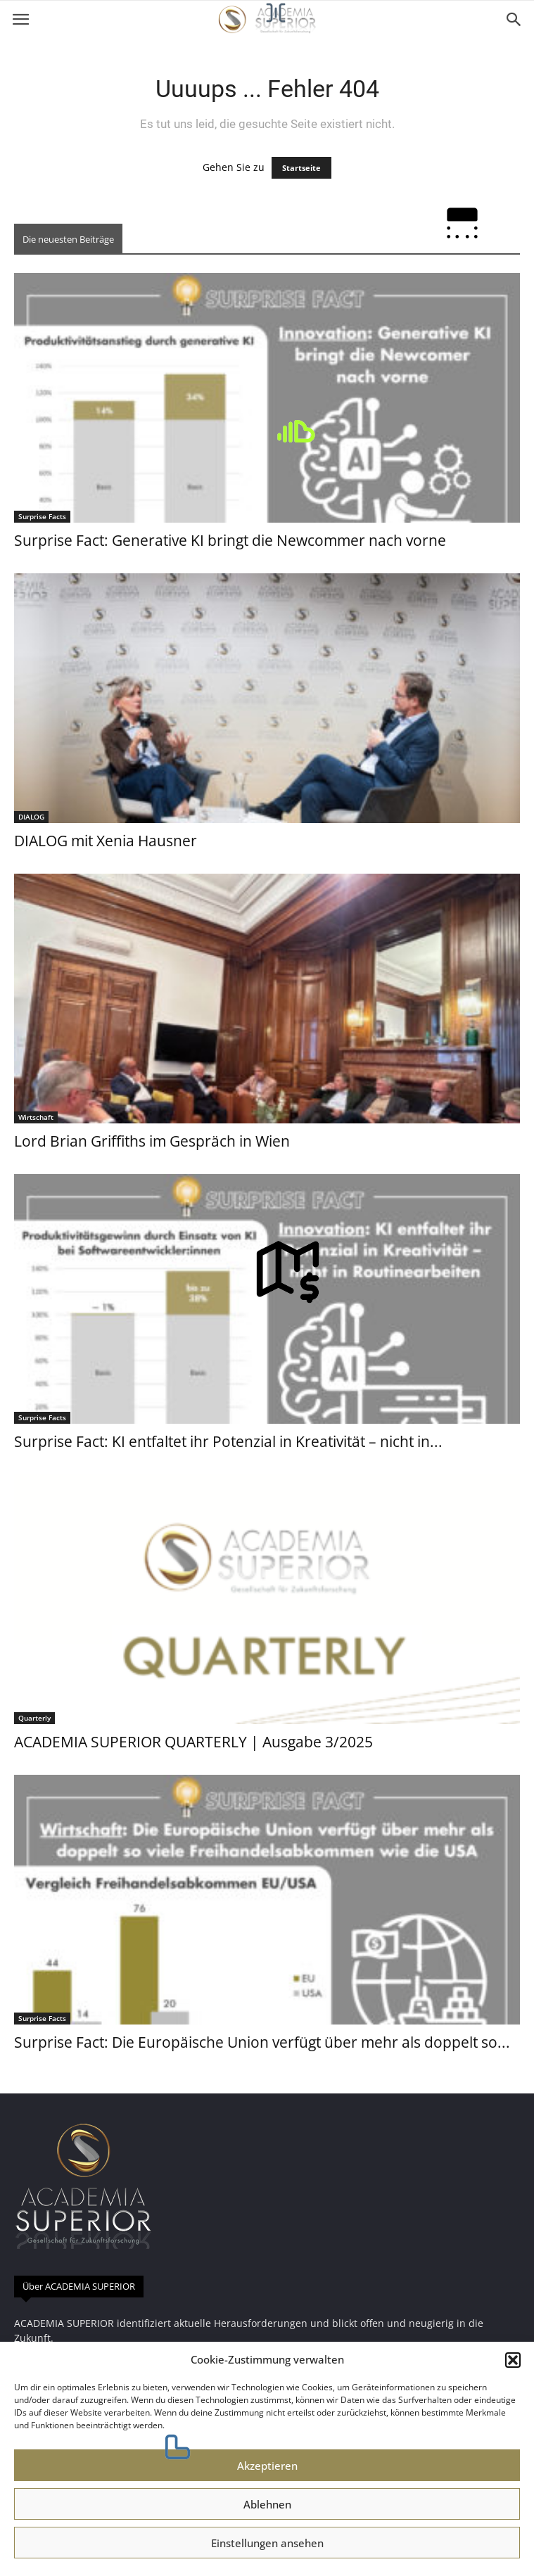  I want to click on align content to the top of a container, so click(462, 223).